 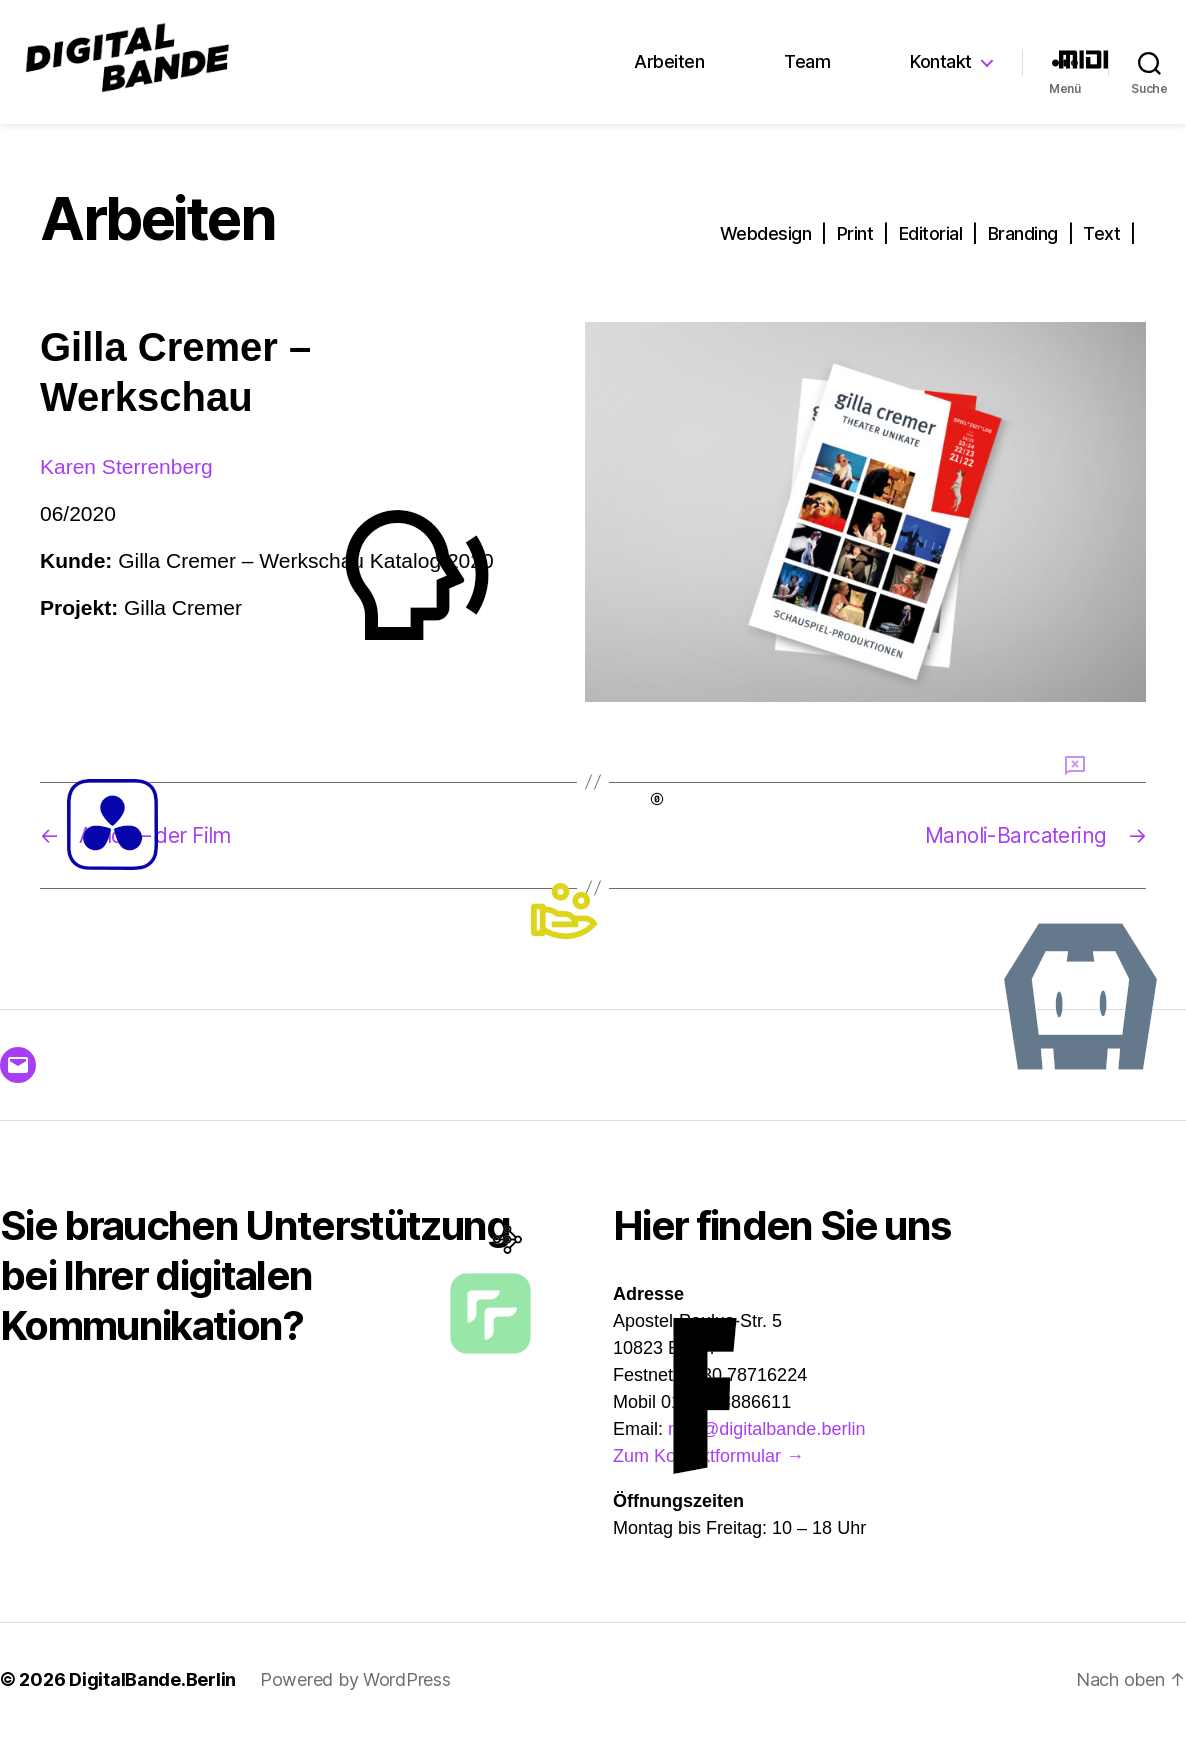 I want to click on ray distributed computing framework logo, so click(x=507, y=1239).